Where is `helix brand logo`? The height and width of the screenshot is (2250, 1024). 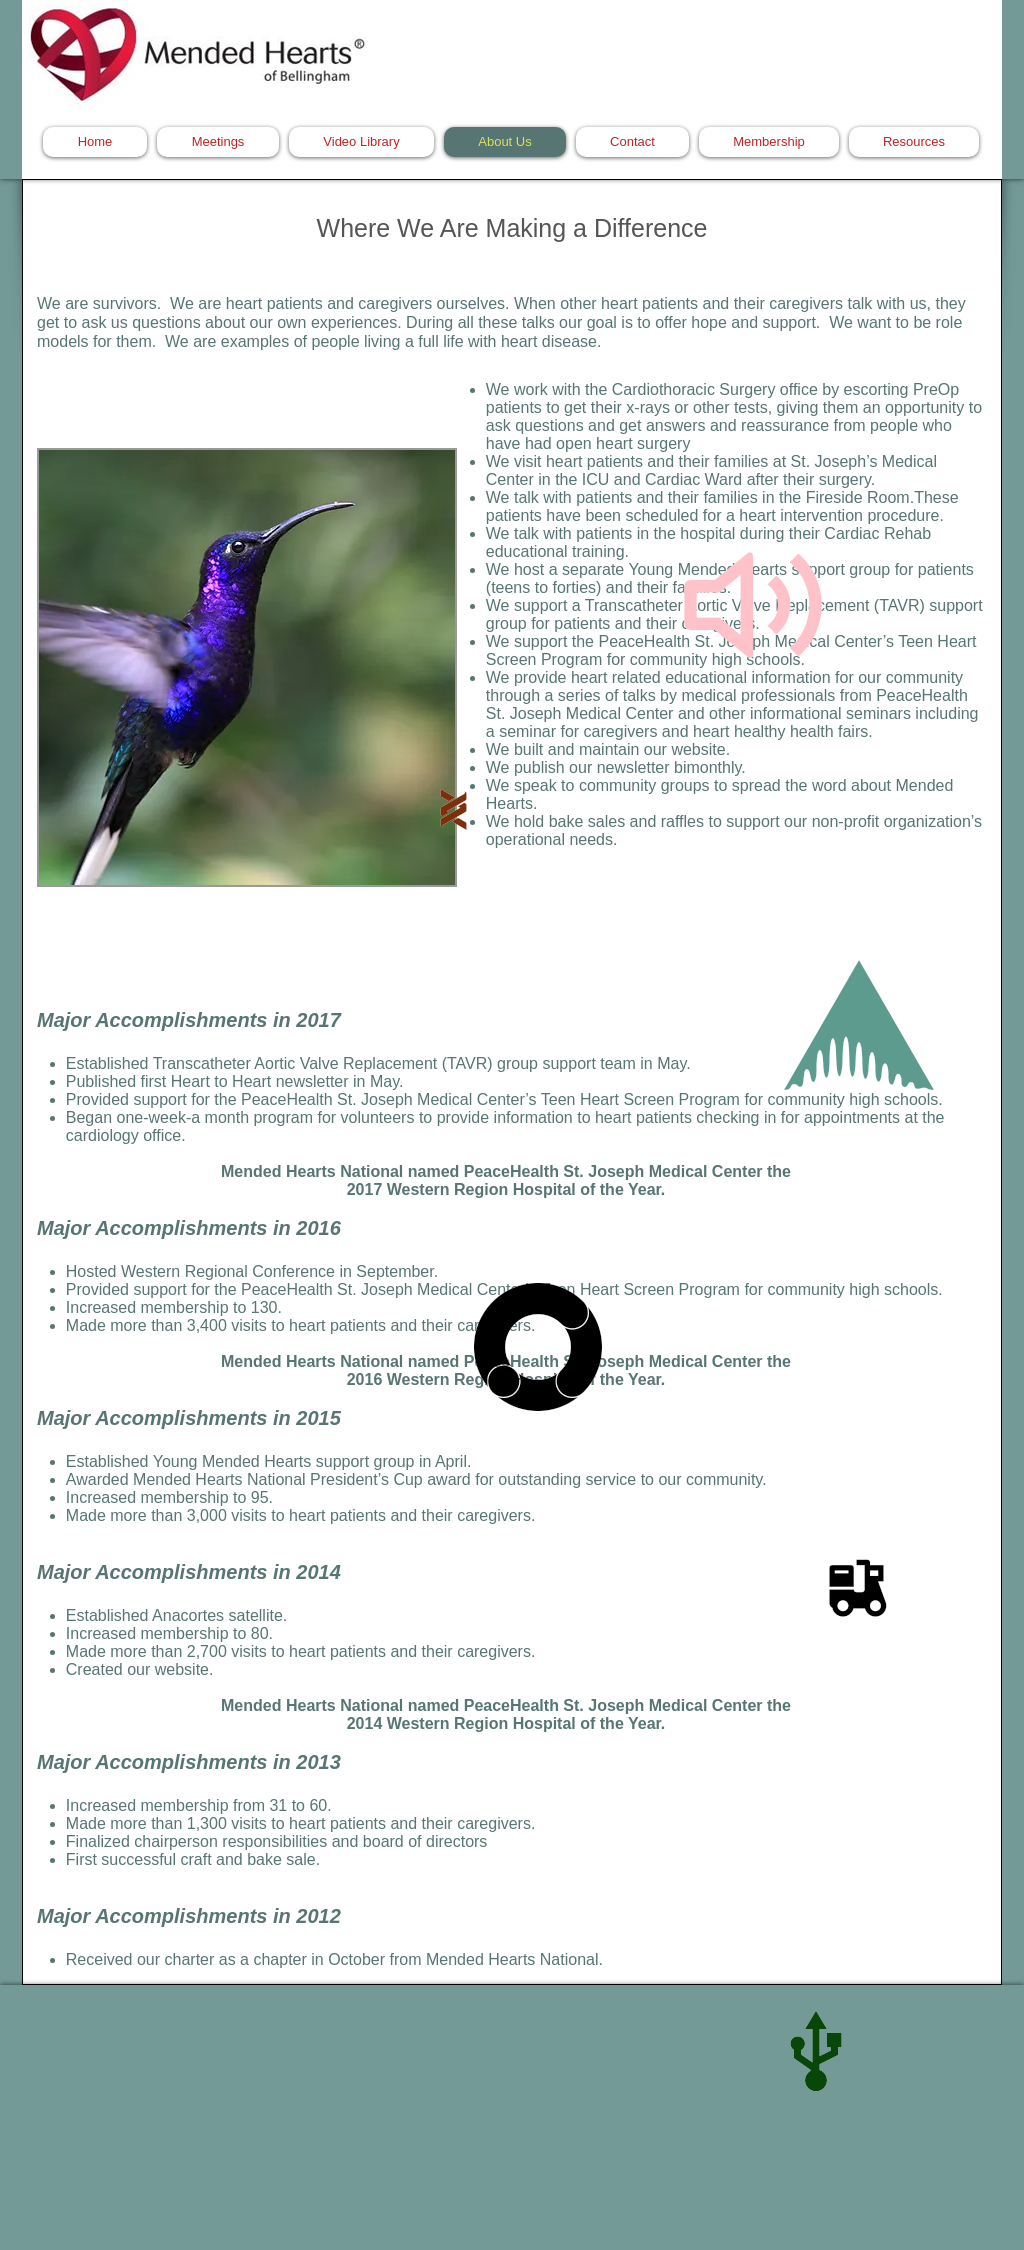 helix brand logo is located at coordinates (453, 809).